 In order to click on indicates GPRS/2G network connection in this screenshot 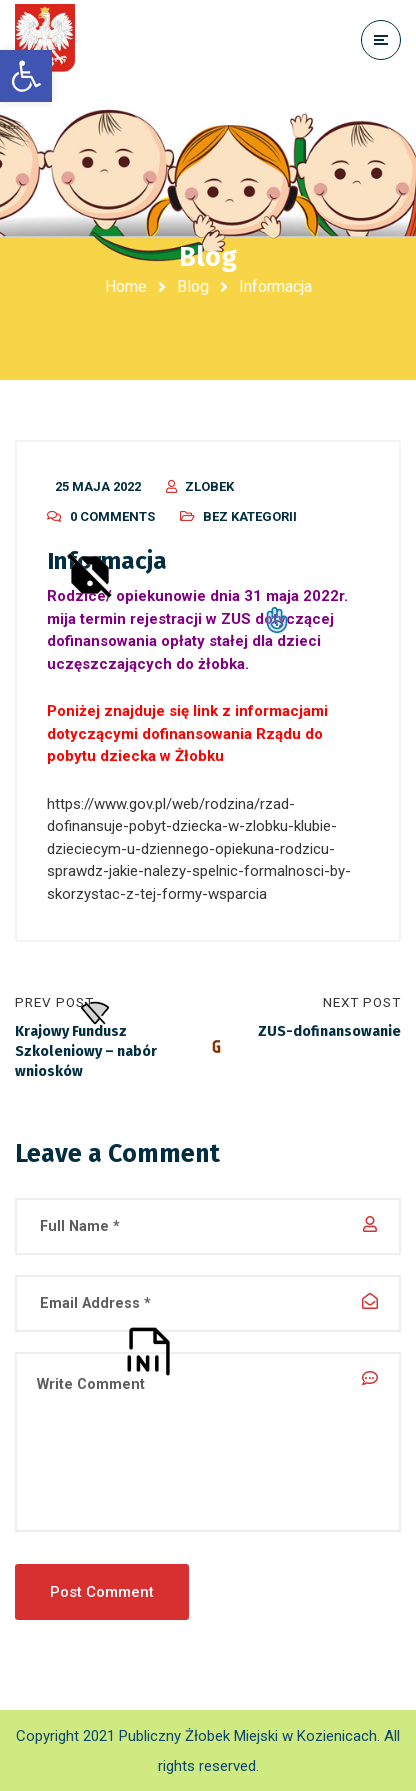, I will do `click(216, 1046)`.